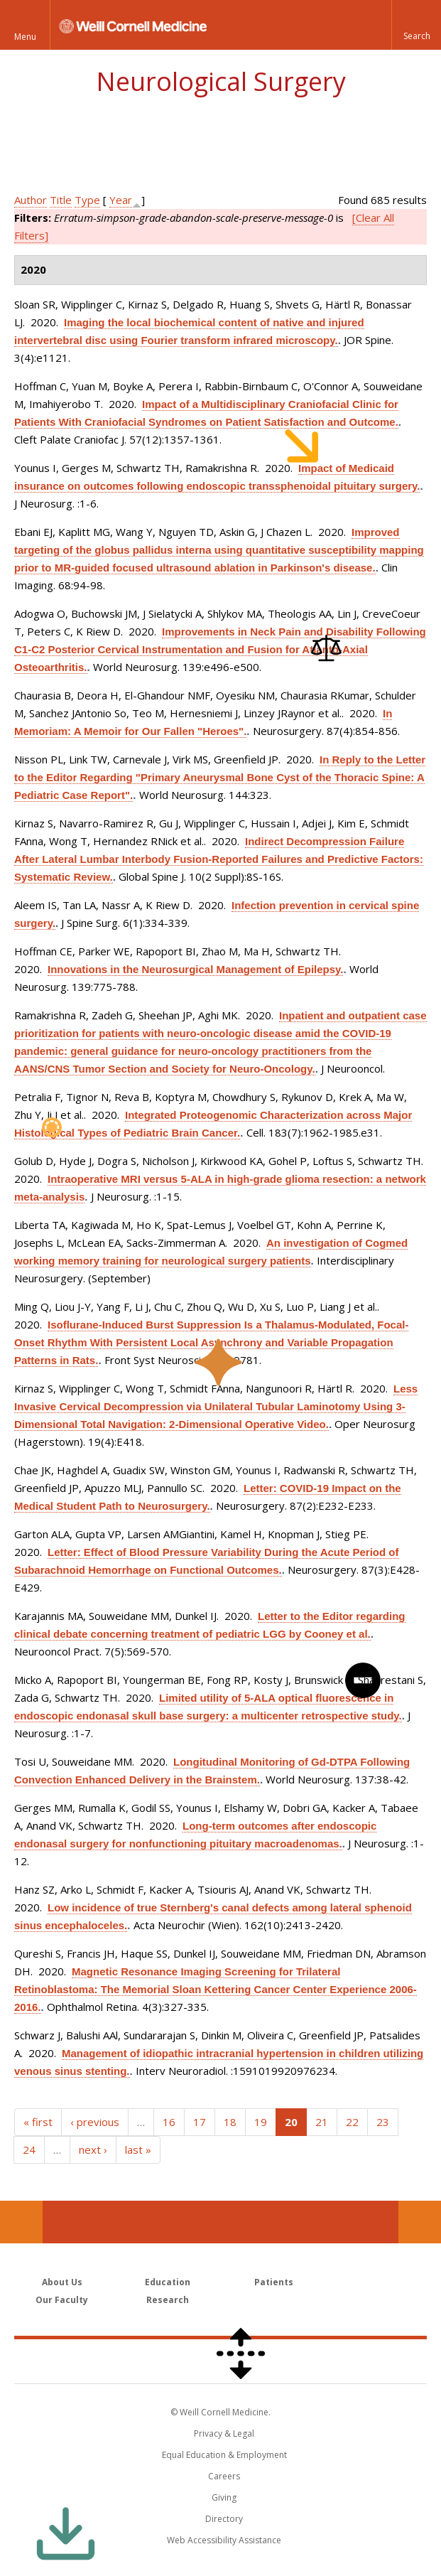 This screenshot has height=2576, width=441. I want to click on download a file or document, so click(65, 2535).